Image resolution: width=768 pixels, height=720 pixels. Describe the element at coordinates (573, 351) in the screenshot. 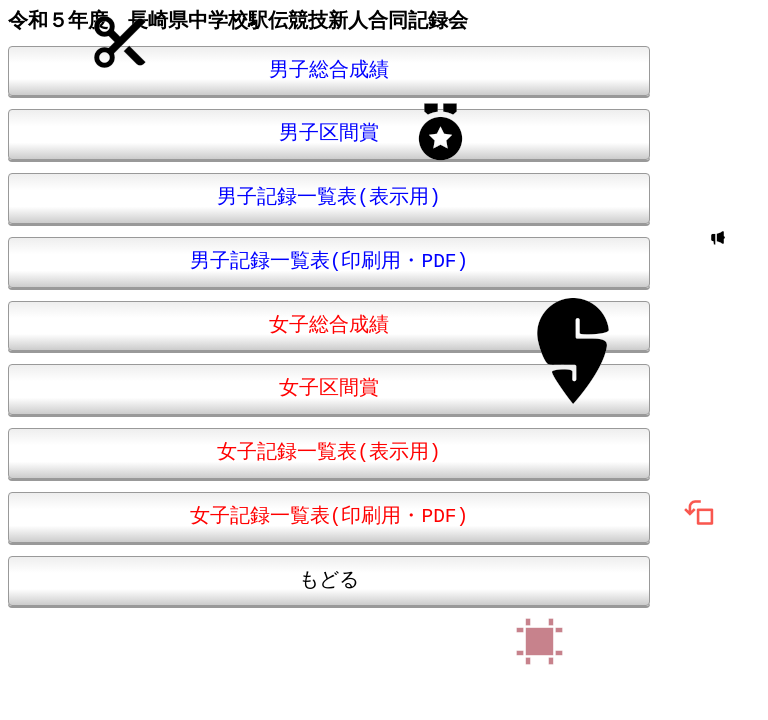

I see `open the Swiggy food delivery app` at that location.